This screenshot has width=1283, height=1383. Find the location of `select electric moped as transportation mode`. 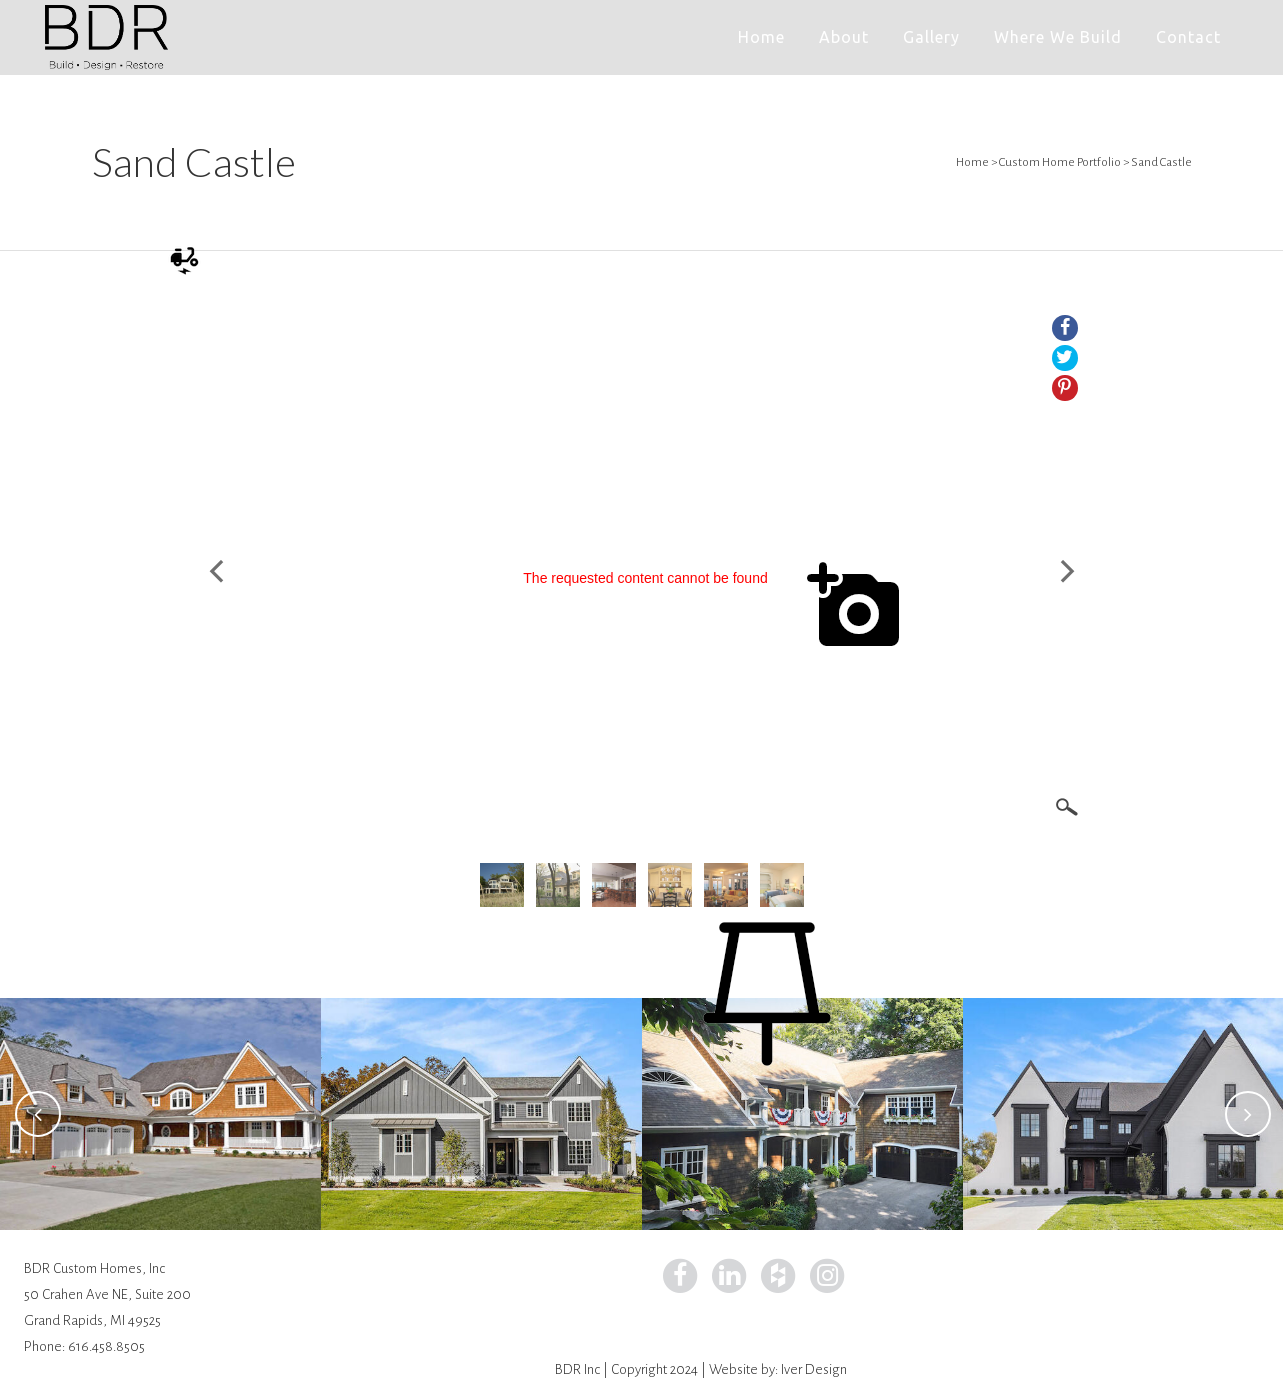

select electric moped as transportation mode is located at coordinates (184, 259).